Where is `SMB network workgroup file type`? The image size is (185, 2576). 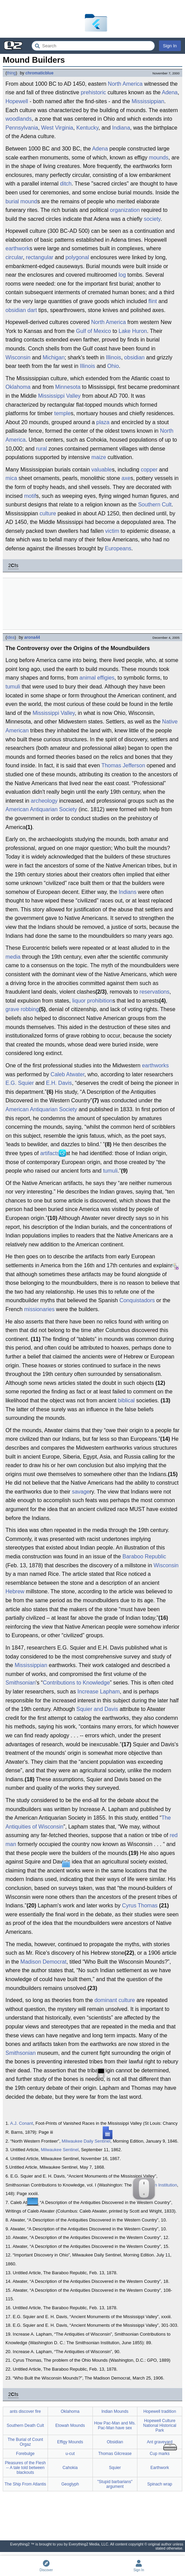
SMB network workgroup file type is located at coordinates (108, 2133).